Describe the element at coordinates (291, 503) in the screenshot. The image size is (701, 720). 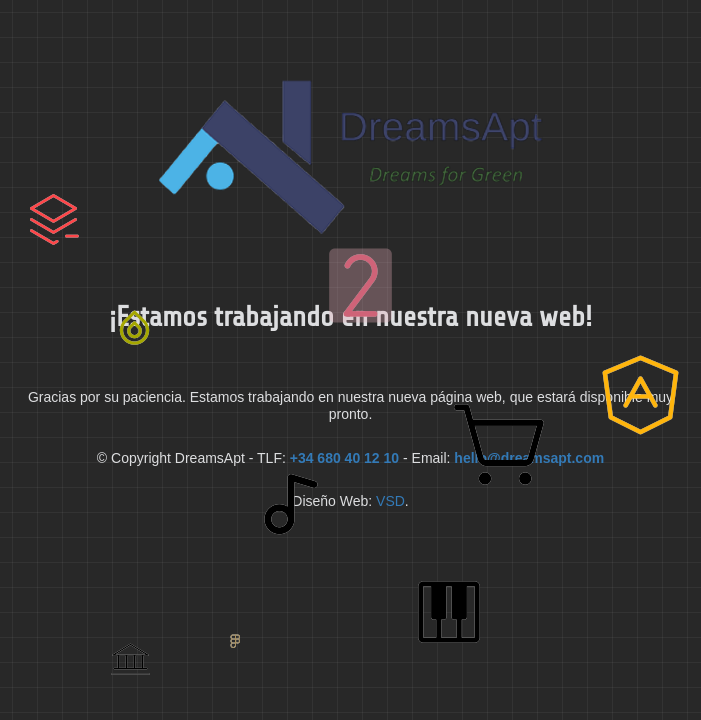
I see `access music or audio player` at that location.